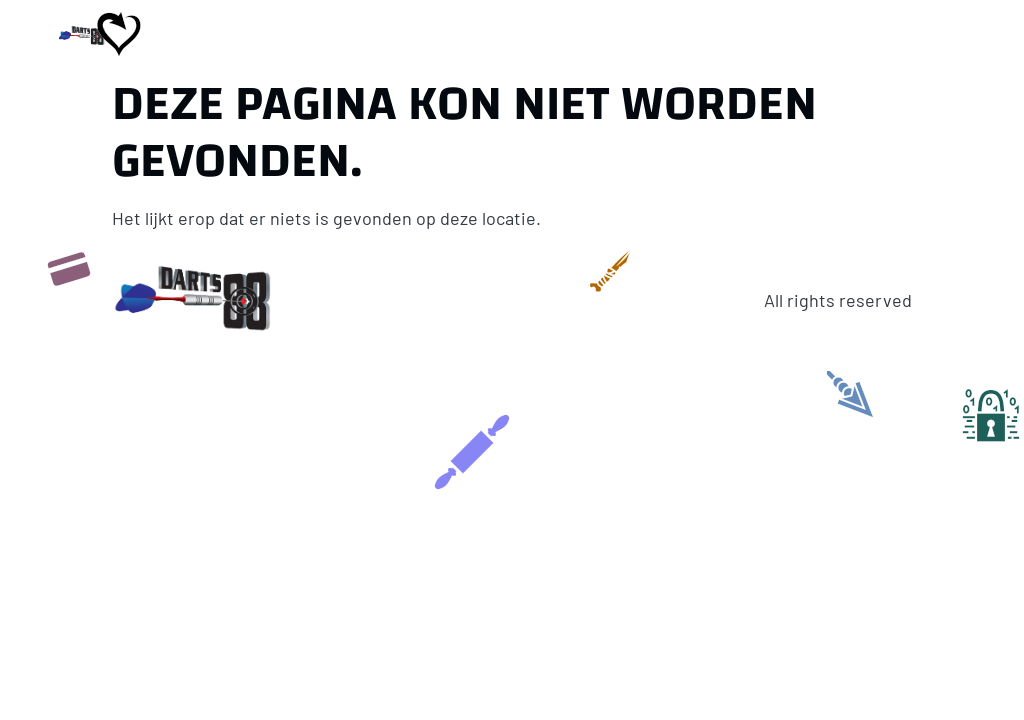  Describe the element at coordinates (610, 271) in the screenshot. I see `equip a bone knife weapon` at that location.